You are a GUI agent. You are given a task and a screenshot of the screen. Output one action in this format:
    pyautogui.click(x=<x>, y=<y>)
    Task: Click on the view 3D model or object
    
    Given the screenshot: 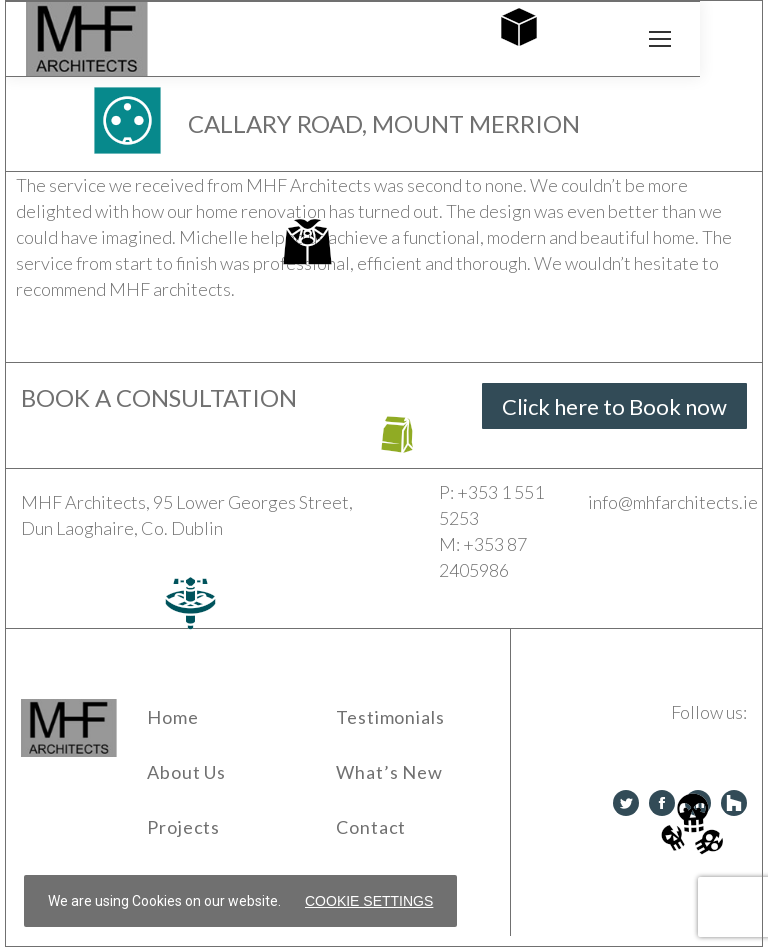 What is the action you would take?
    pyautogui.click(x=519, y=27)
    